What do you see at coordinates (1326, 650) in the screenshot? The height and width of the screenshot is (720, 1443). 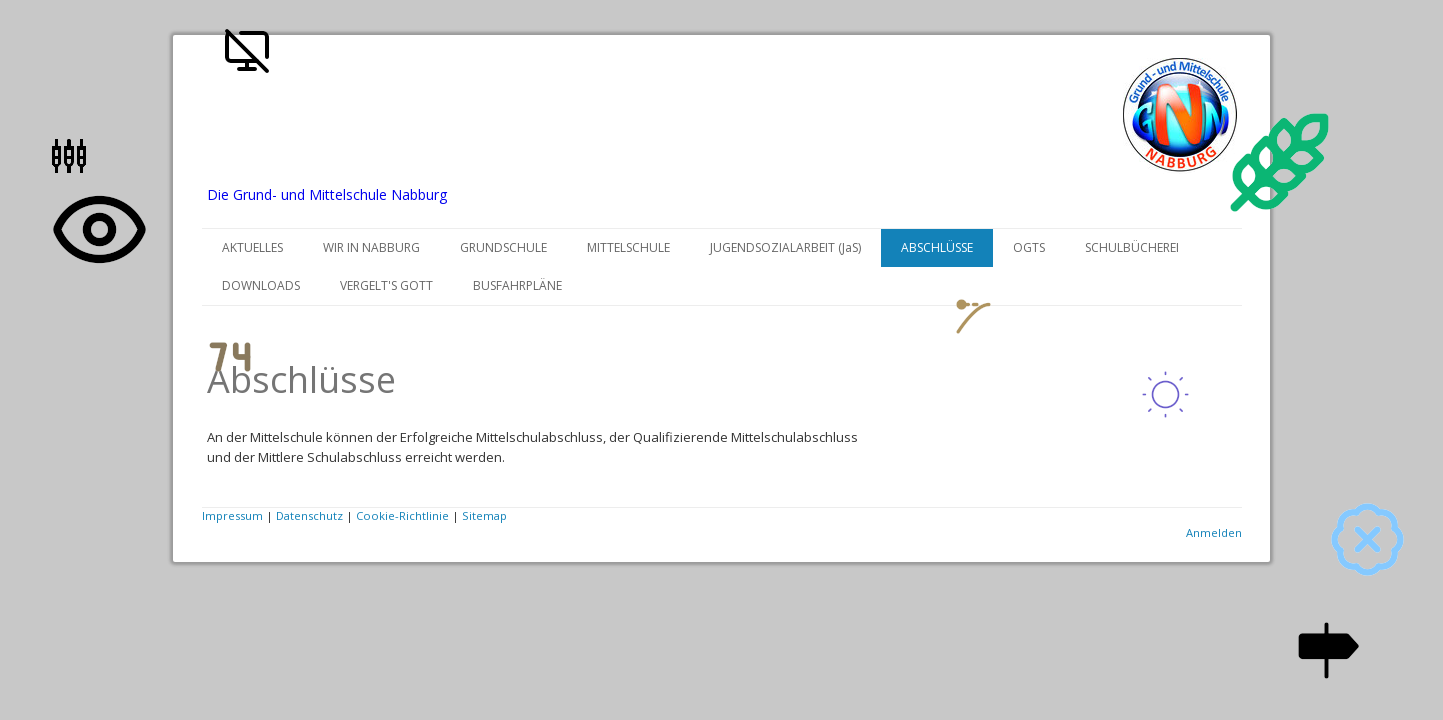 I see `navigate to directions or wayfinding` at bounding box center [1326, 650].